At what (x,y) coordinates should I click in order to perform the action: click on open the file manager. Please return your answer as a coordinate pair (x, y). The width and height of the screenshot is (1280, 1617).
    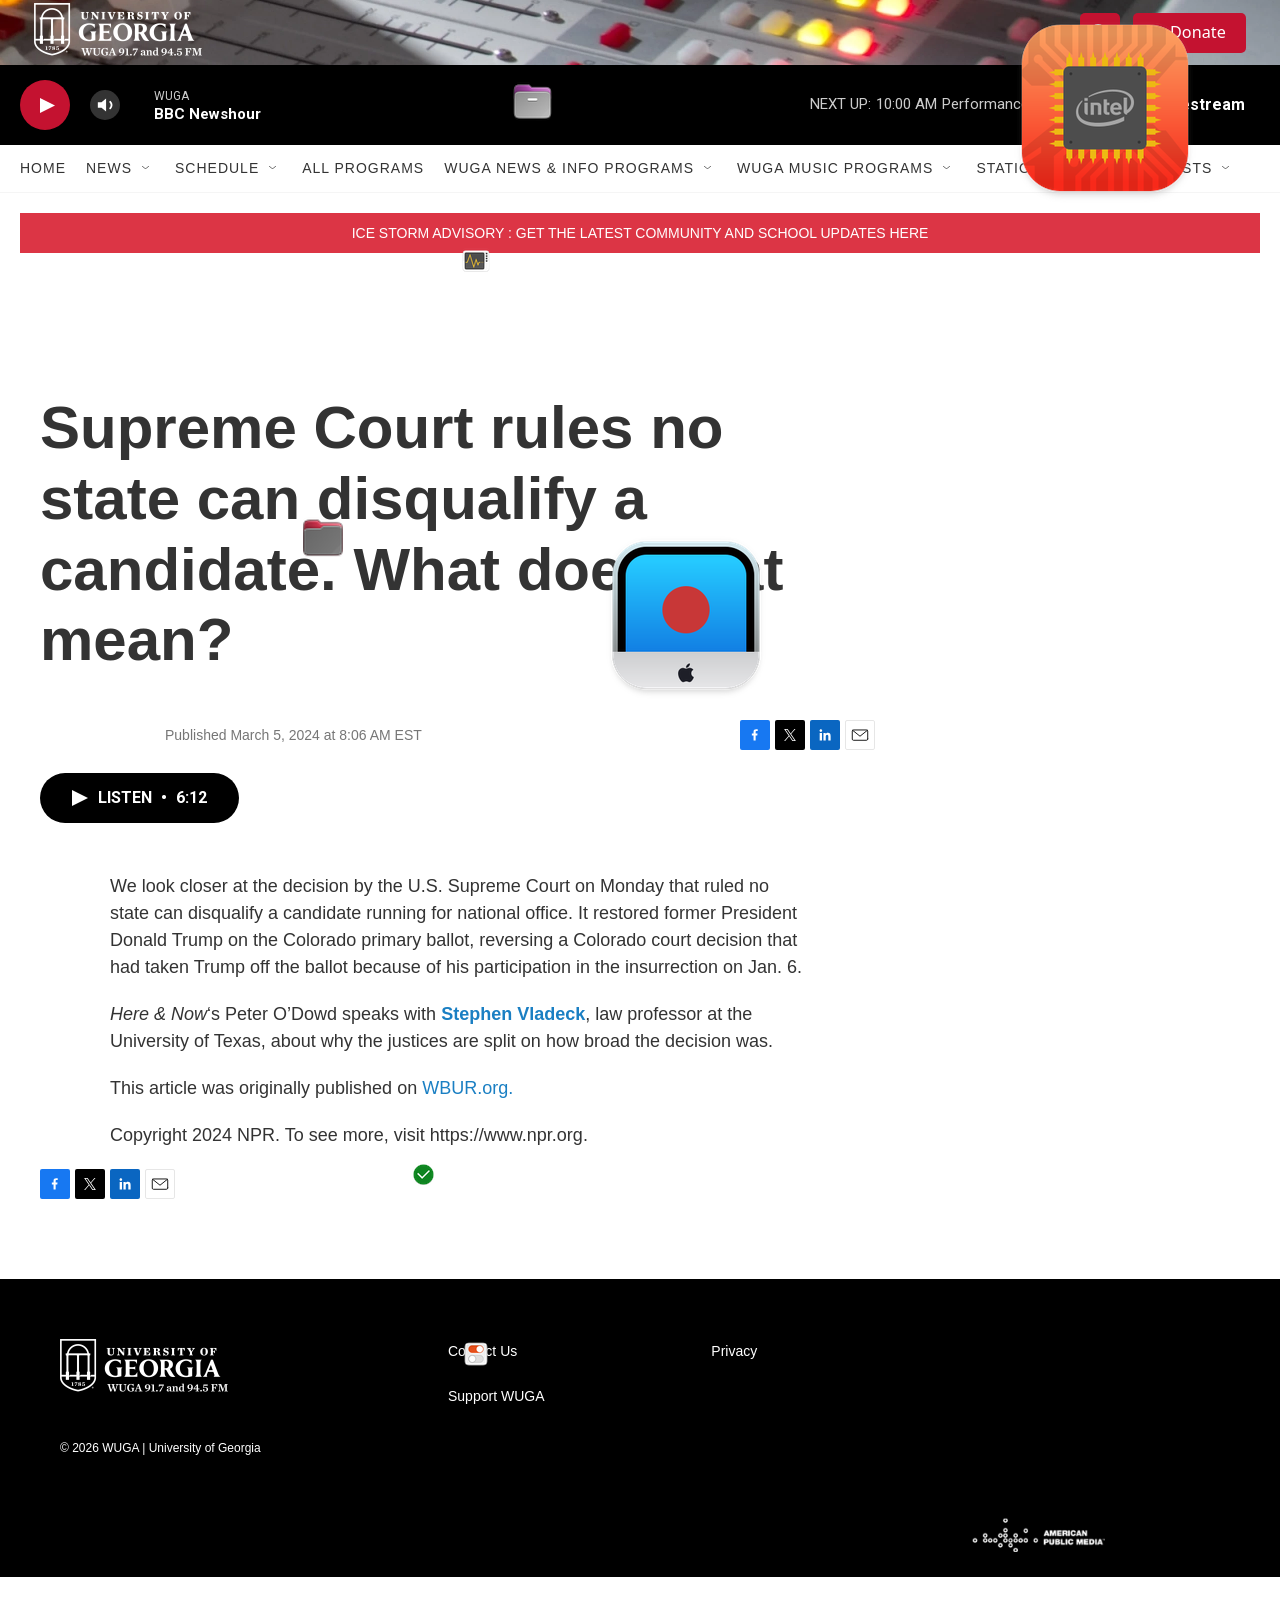
    Looking at the image, I should click on (532, 101).